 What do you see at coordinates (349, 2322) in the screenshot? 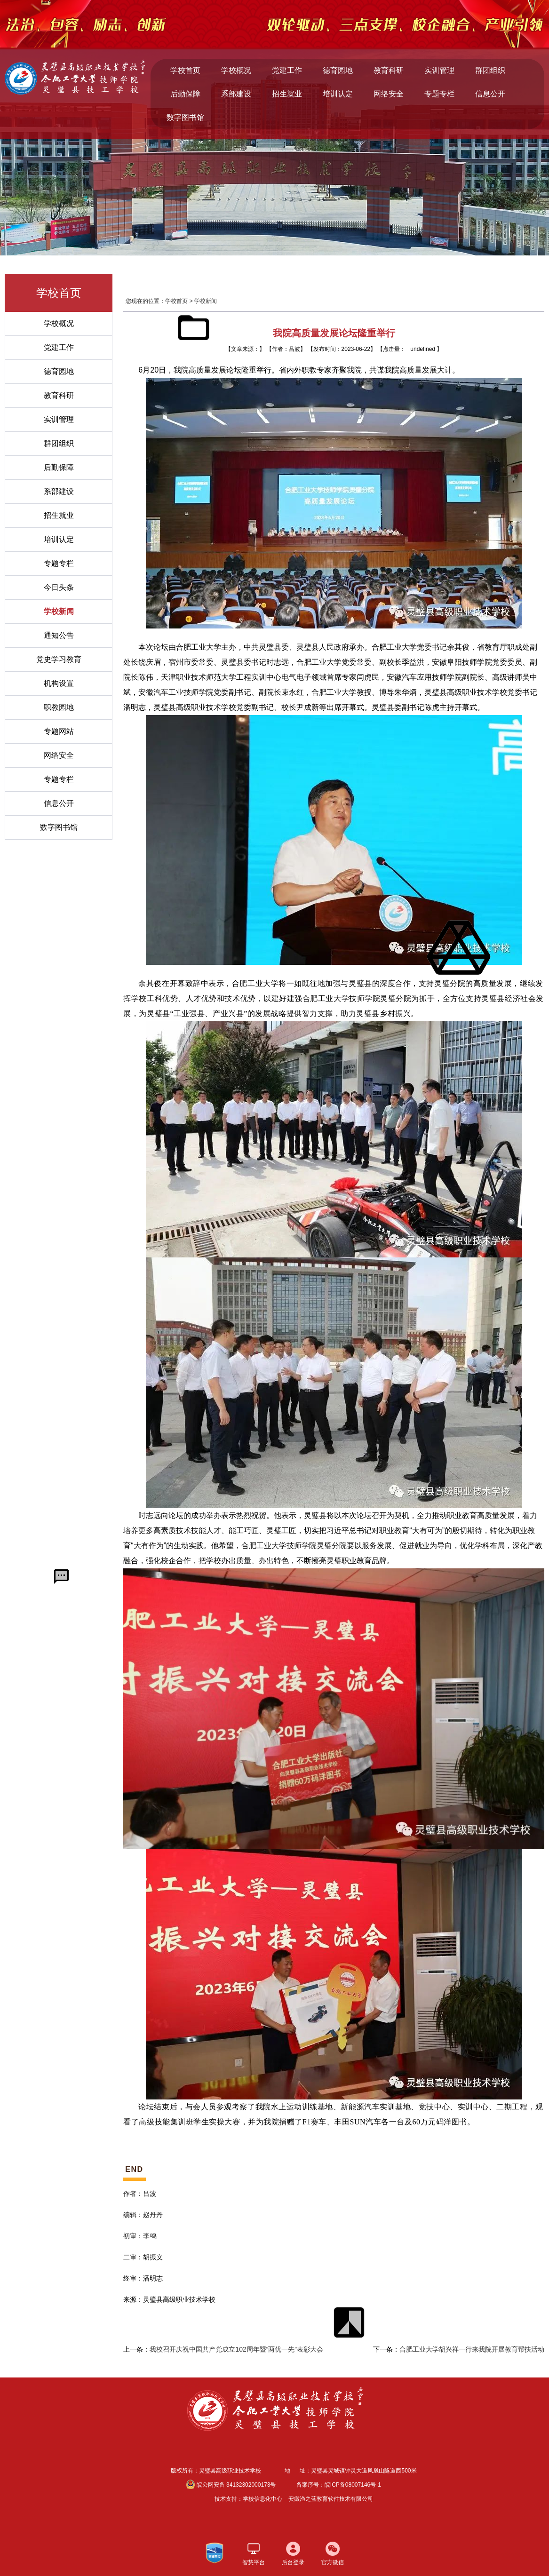
I see `apply black and white filter to image` at bounding box center [349, 2322].